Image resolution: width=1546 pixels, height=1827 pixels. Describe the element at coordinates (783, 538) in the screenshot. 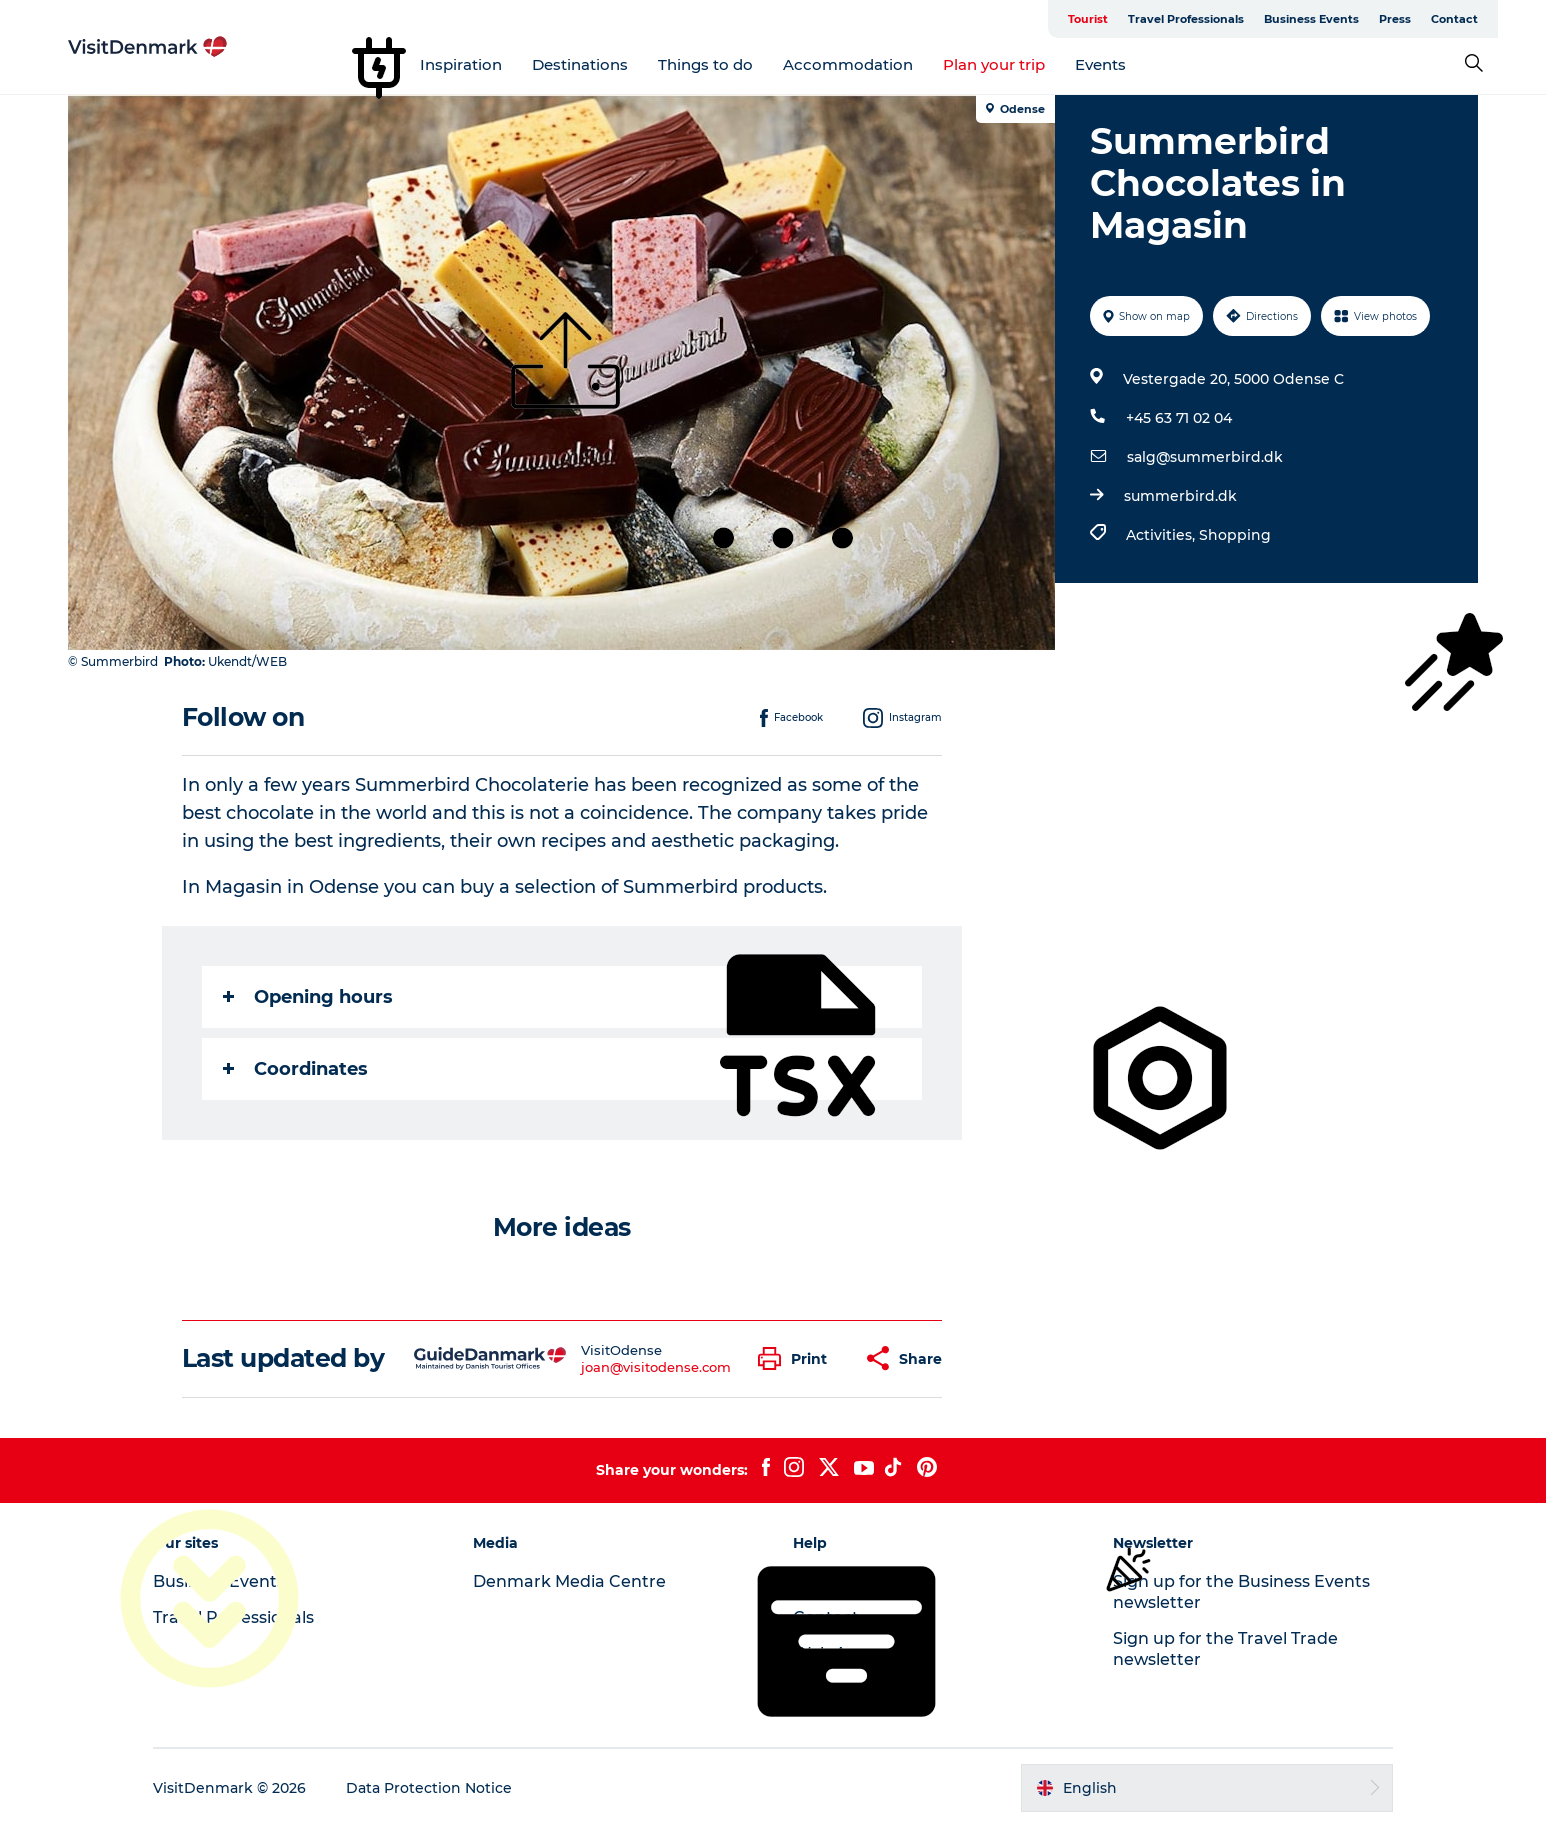

I see `open more options menu` at that location.